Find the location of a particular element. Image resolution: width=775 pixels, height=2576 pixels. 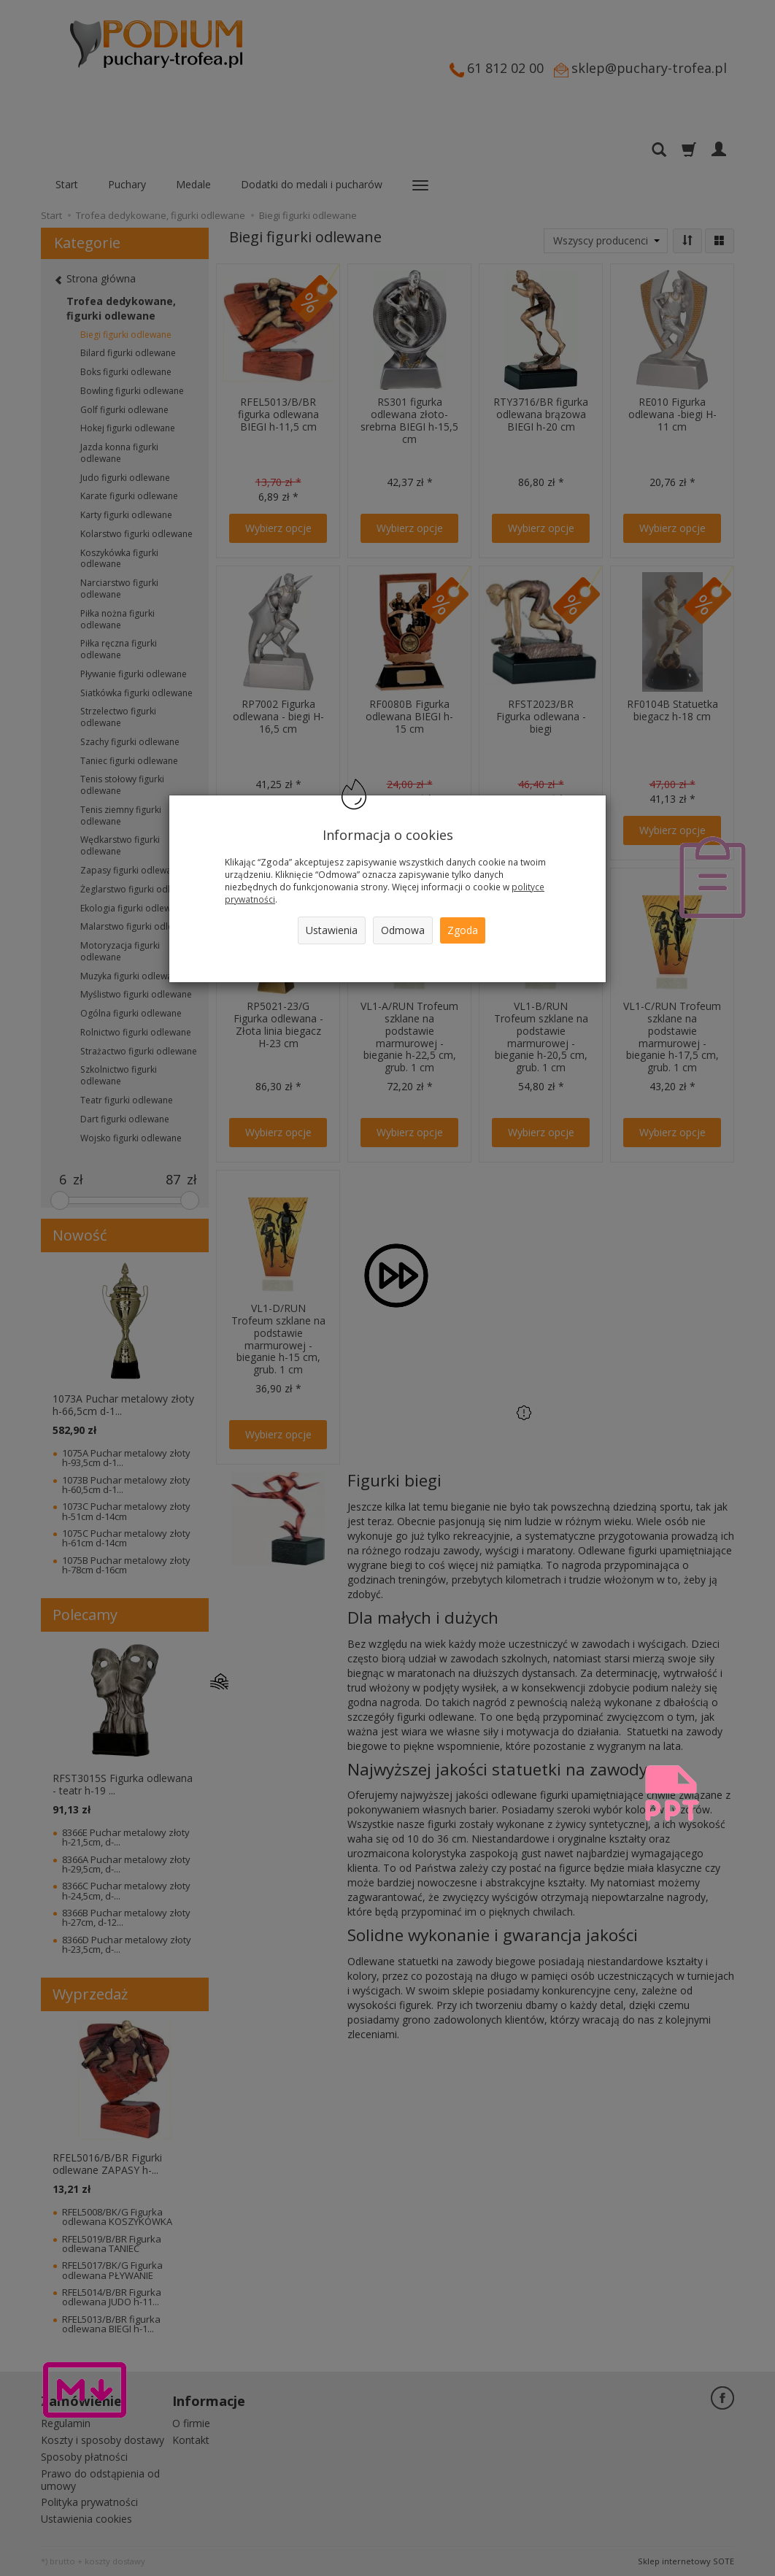

indicates trending or popular content is located at coordinates (354, 795).